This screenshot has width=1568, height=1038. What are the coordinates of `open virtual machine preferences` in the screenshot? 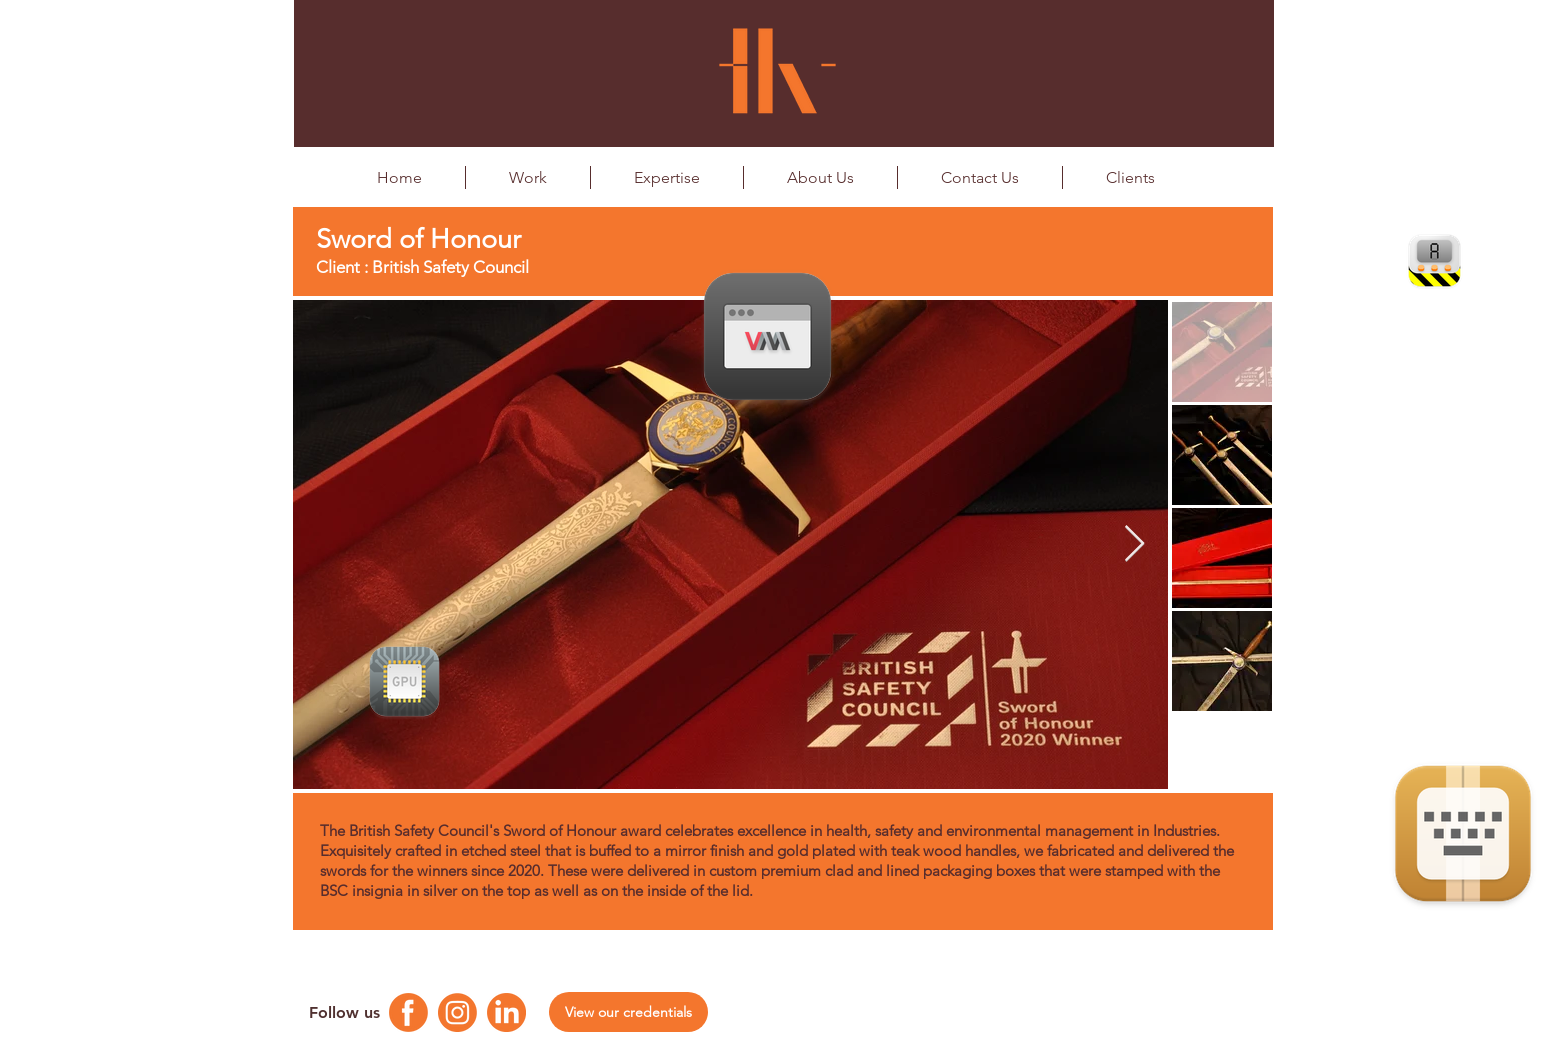 It's located at (767, 336).